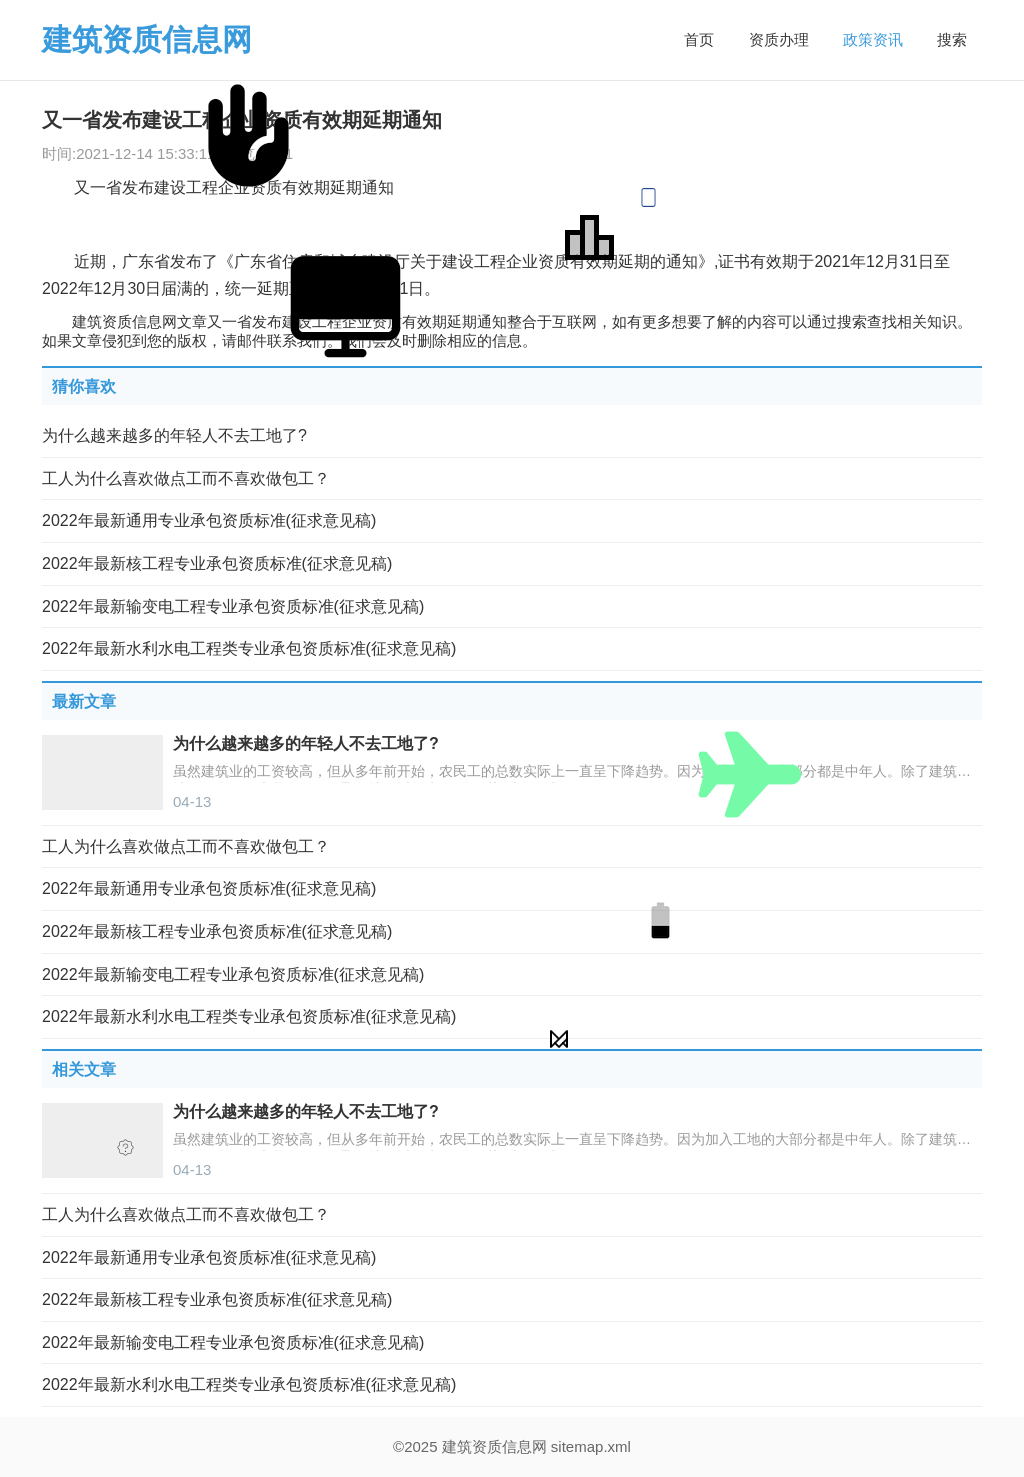 This screenshot has height=1477, width=1024. Describe the element at coordinates (660, 920) in the screenshot. I see `indicates battery level at 30%` at that location.